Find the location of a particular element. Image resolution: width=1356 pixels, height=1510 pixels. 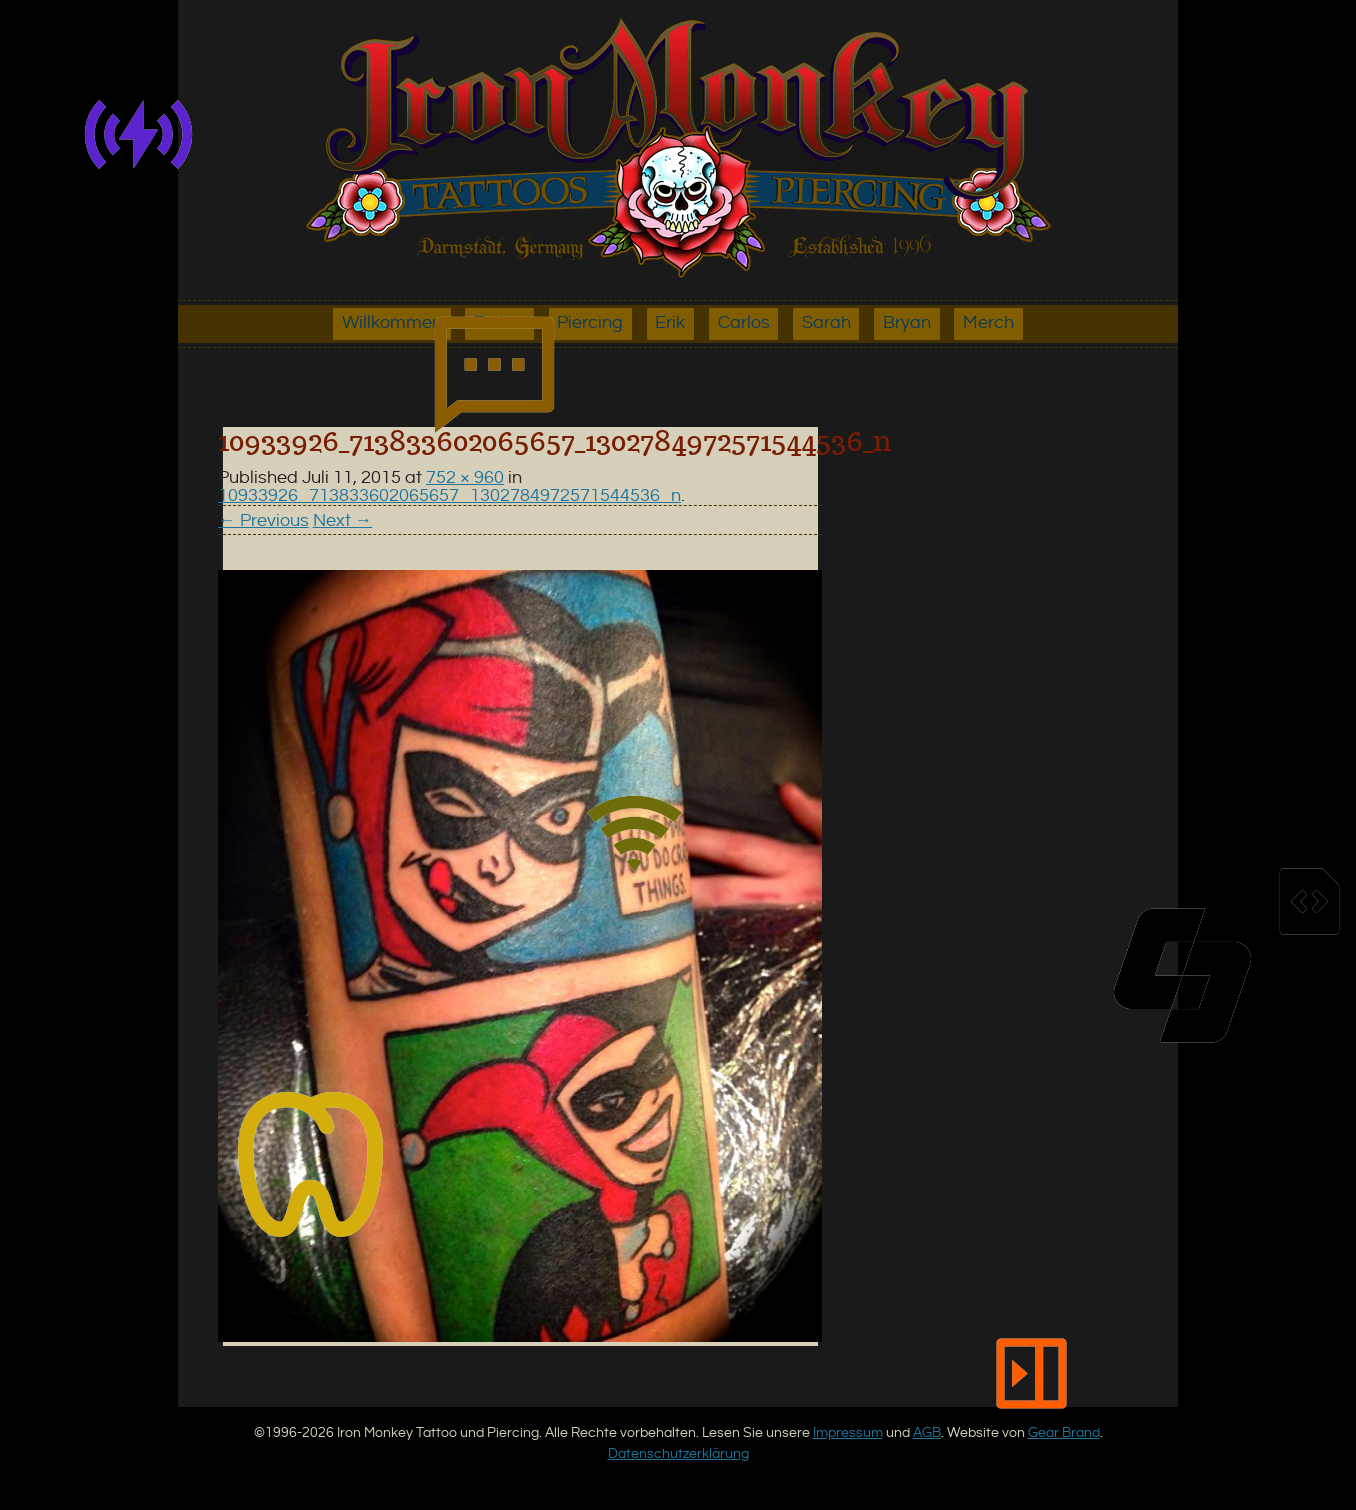

open a code or source file is located at coordinates (1309, 901).